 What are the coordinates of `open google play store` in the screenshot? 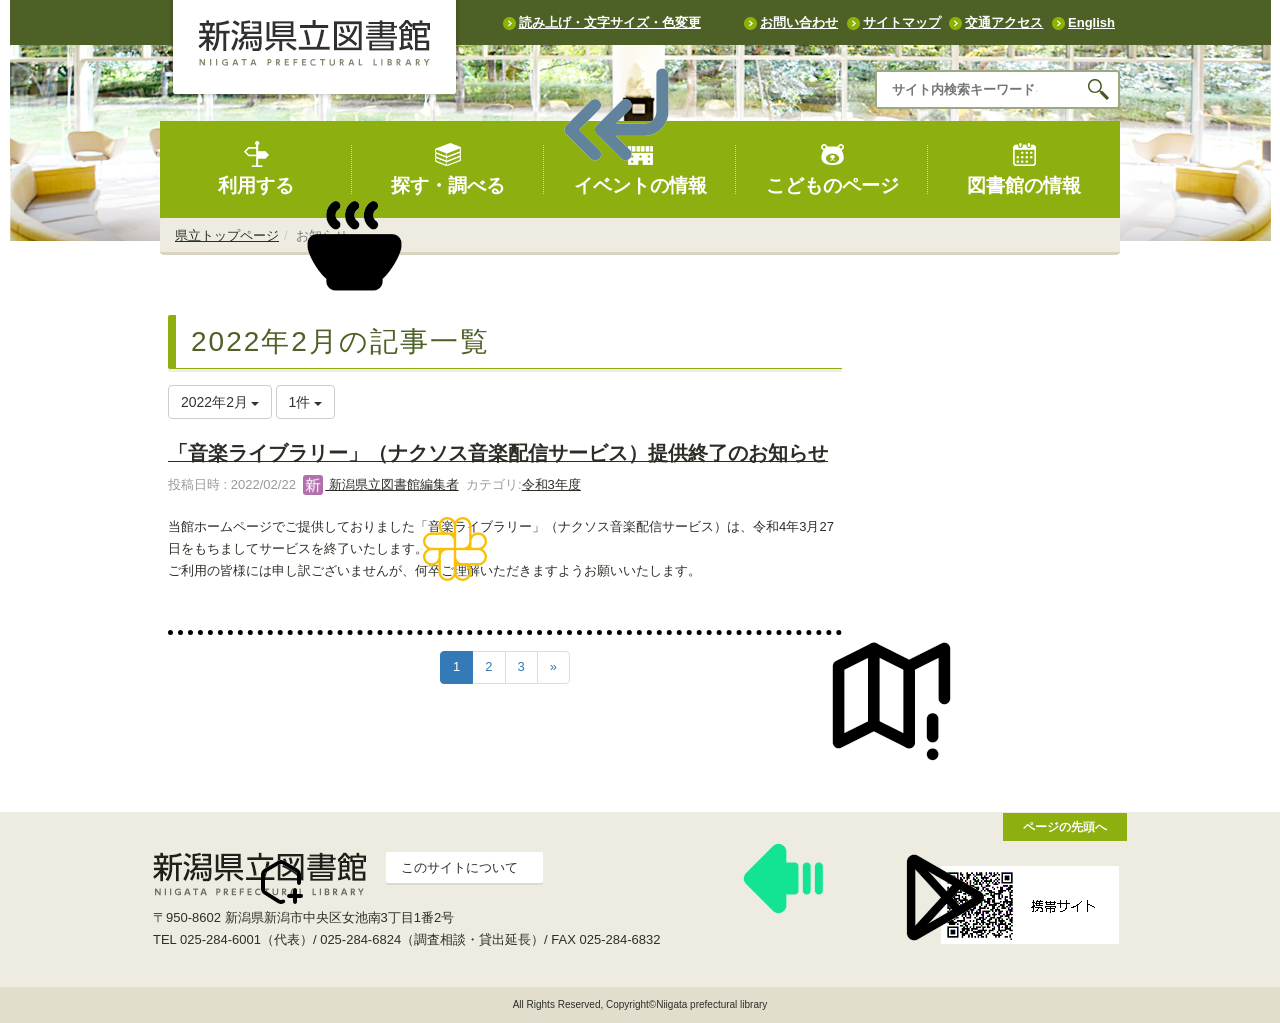 It's located at (945, 897).